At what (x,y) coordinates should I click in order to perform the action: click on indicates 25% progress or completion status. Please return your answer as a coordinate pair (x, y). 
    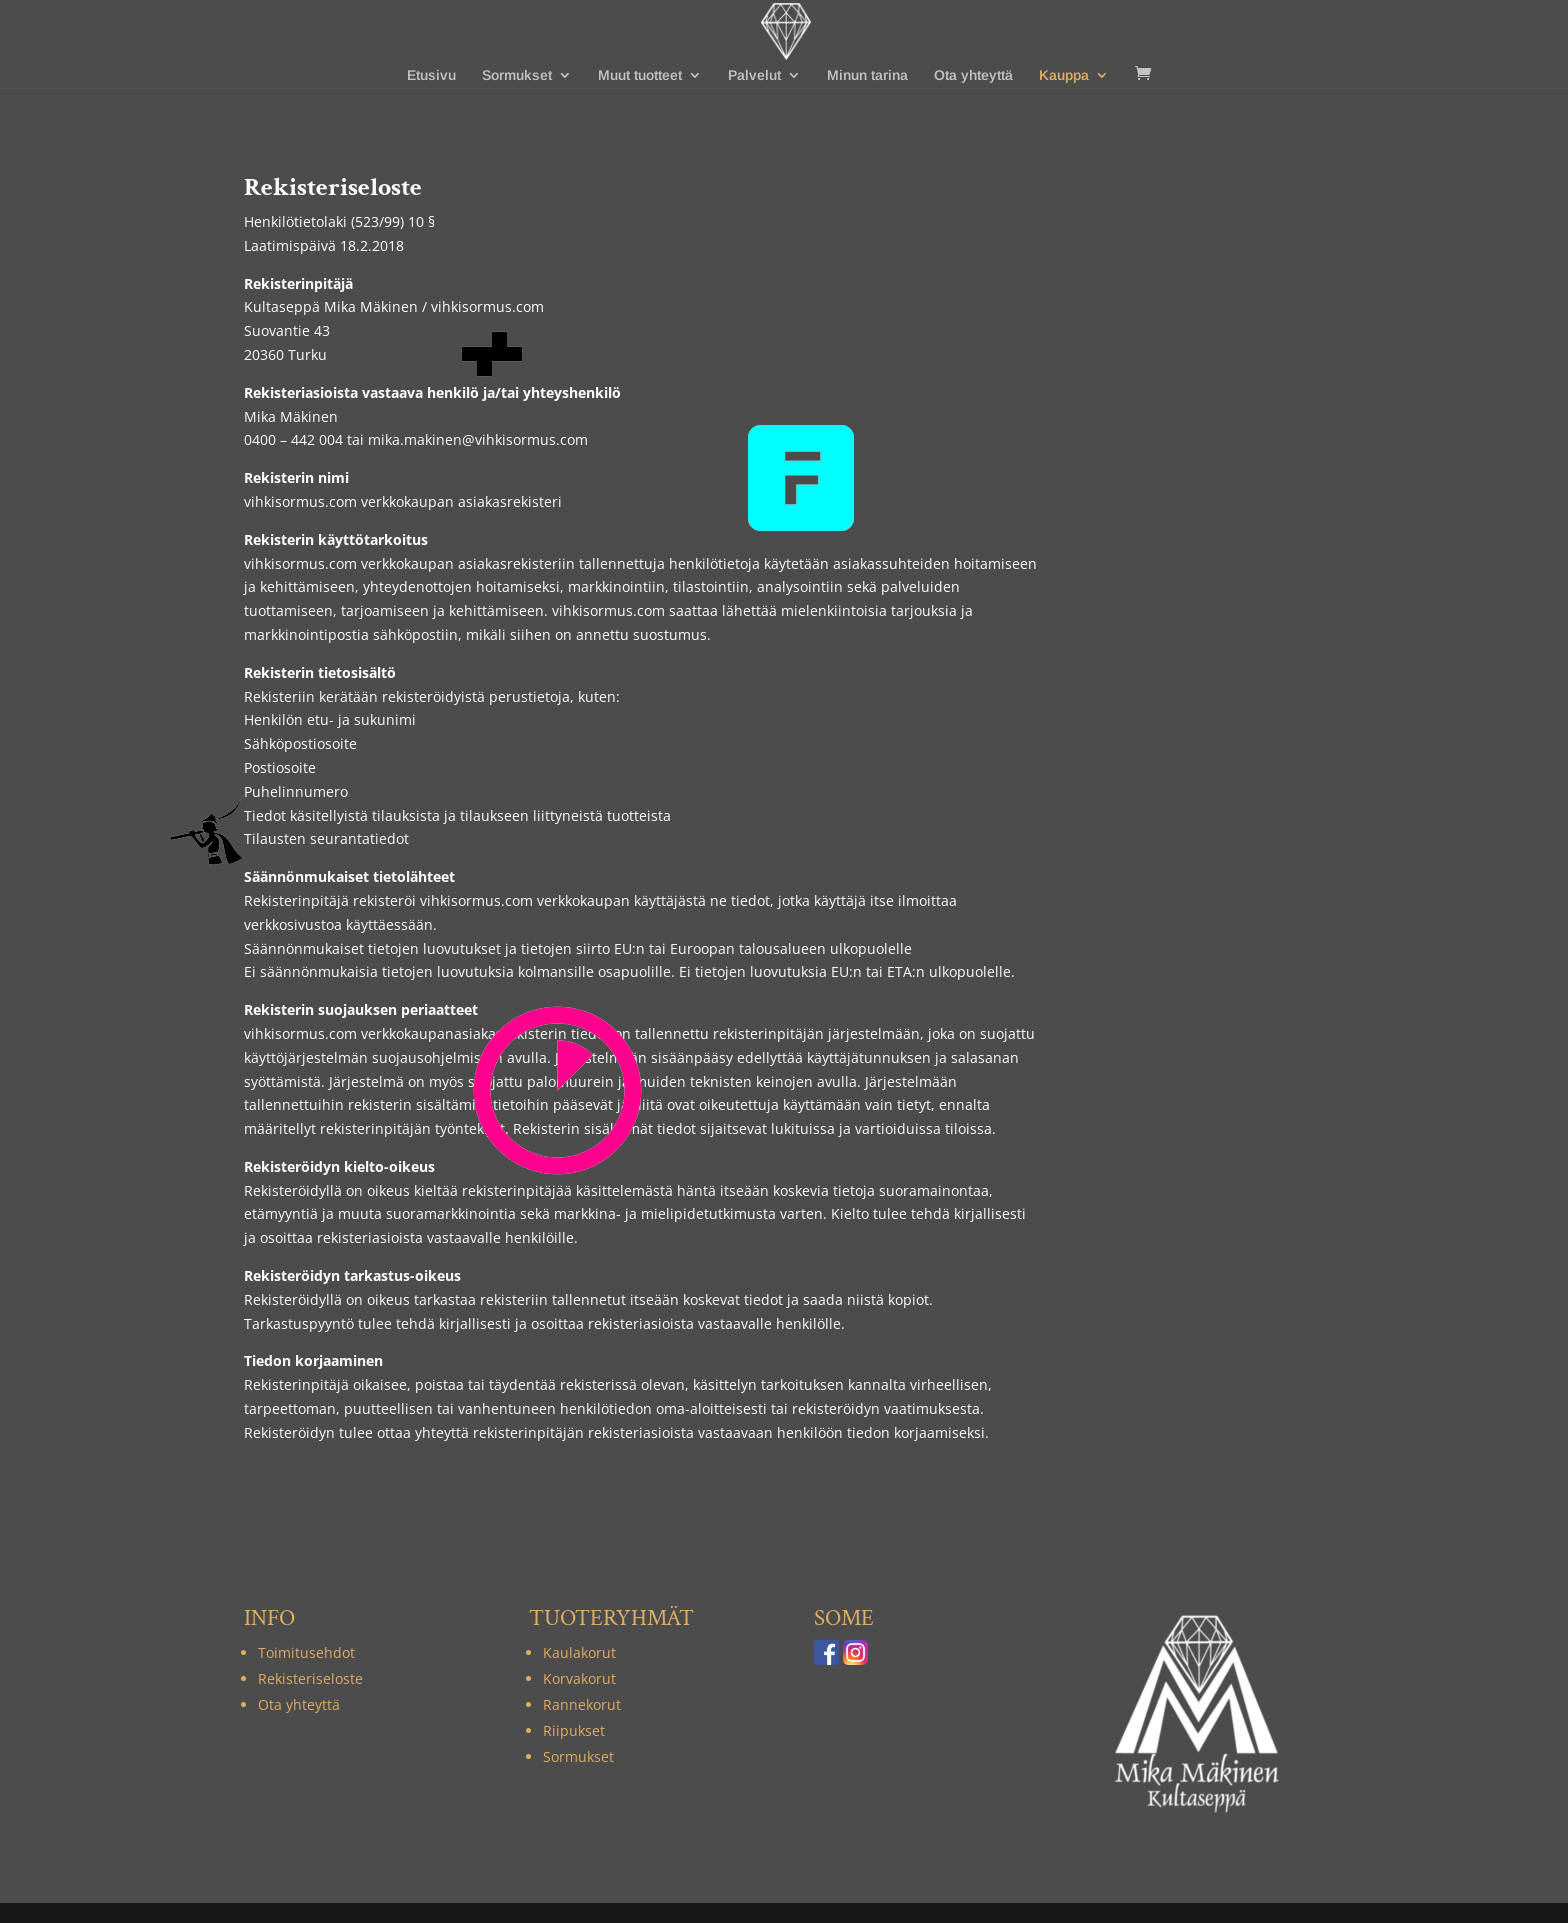
    Looking at the image, I should click on (557, 1090).